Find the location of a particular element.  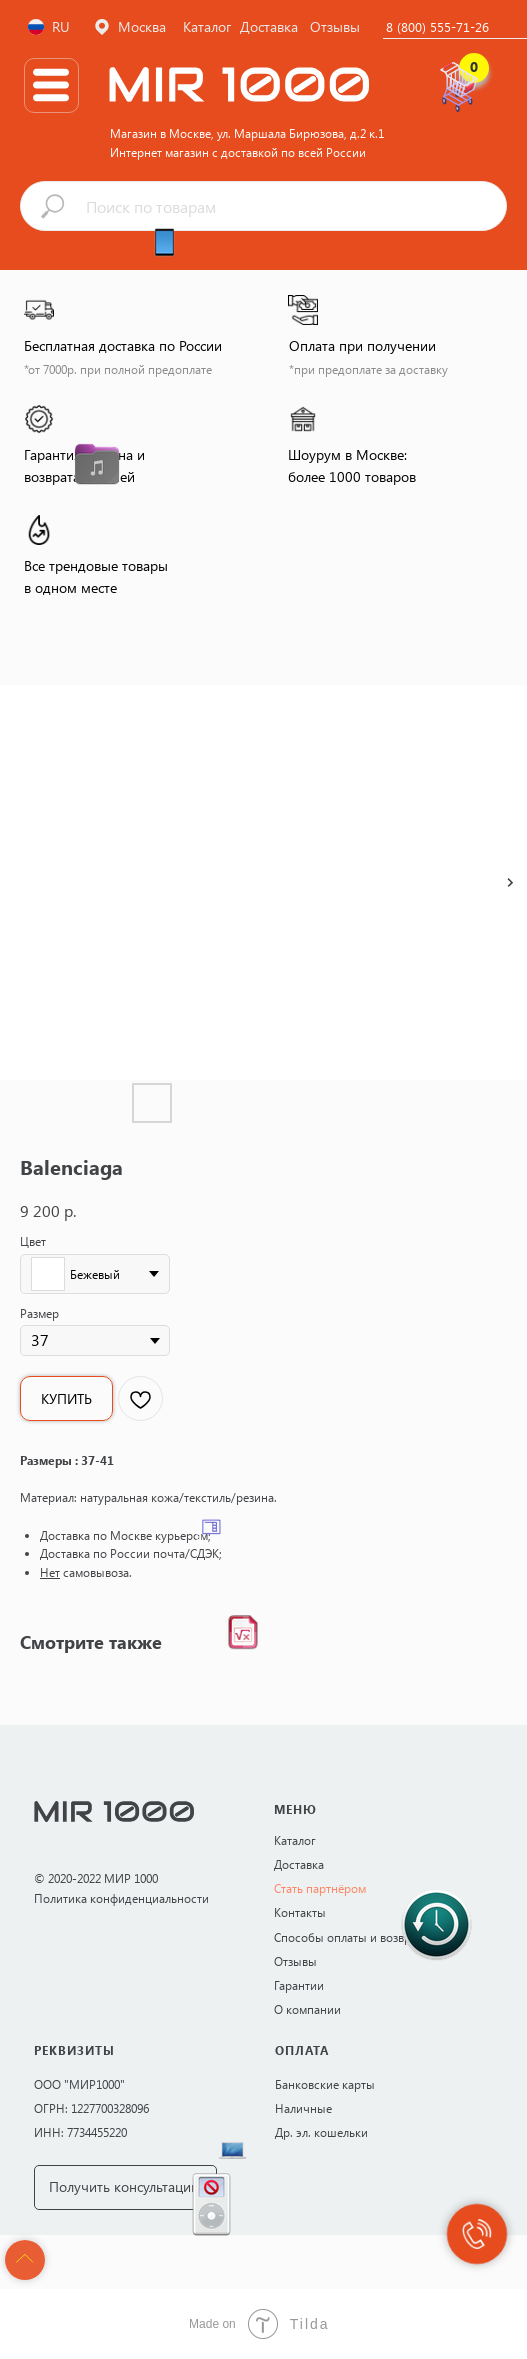

iPod device not connected or unavailable is located at coordinates (211, 2204).